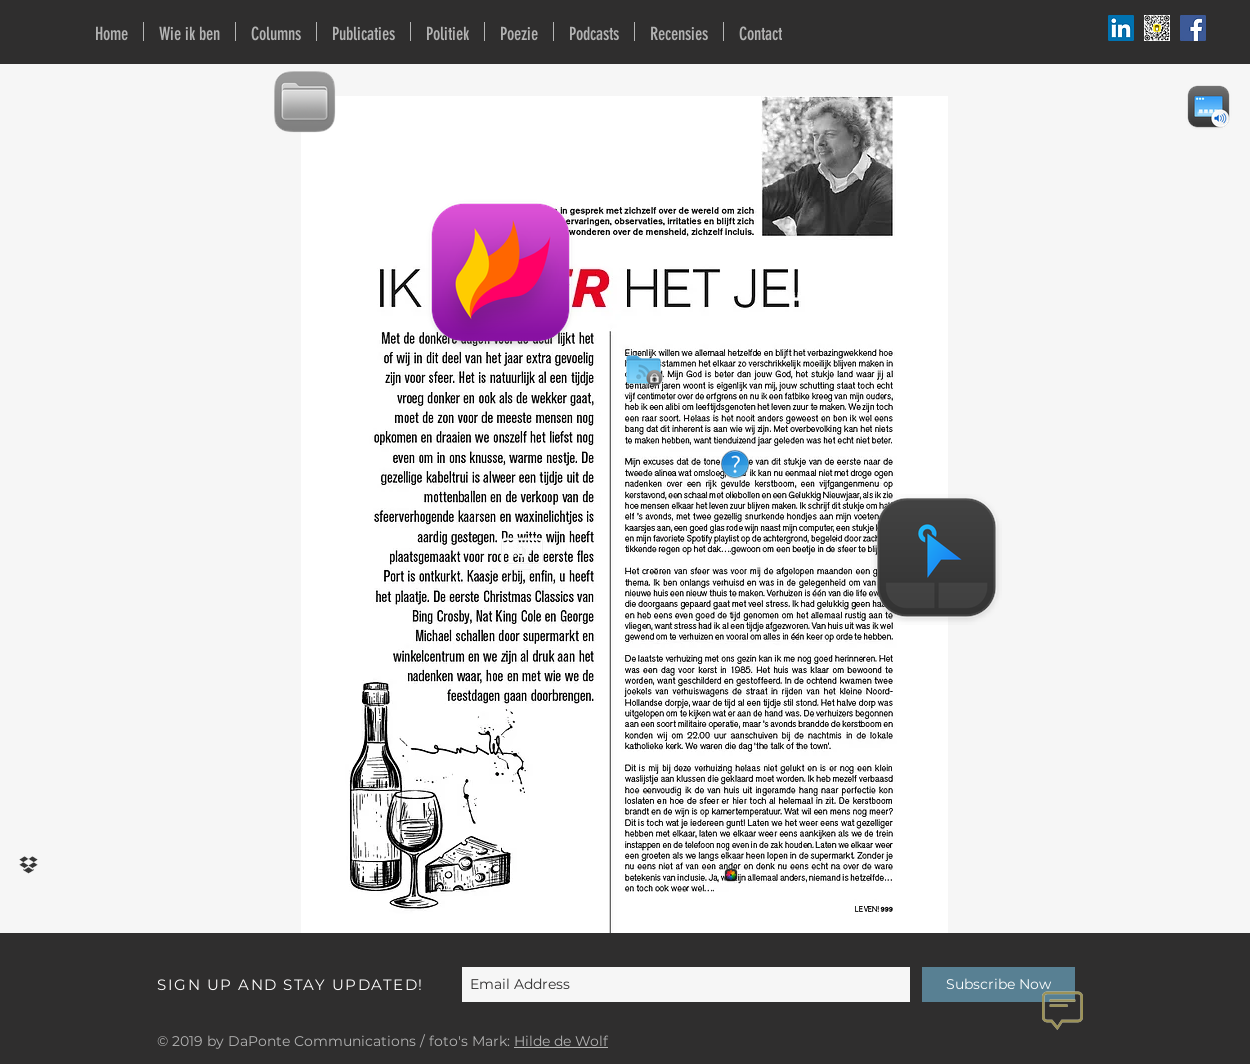 The height and width of the screenshot is (1064, 1250). What do you see at coordinates (1208, 106) in the screenshot?
I see `open mpd music player daemon app` at bounding box center [1208, 106].